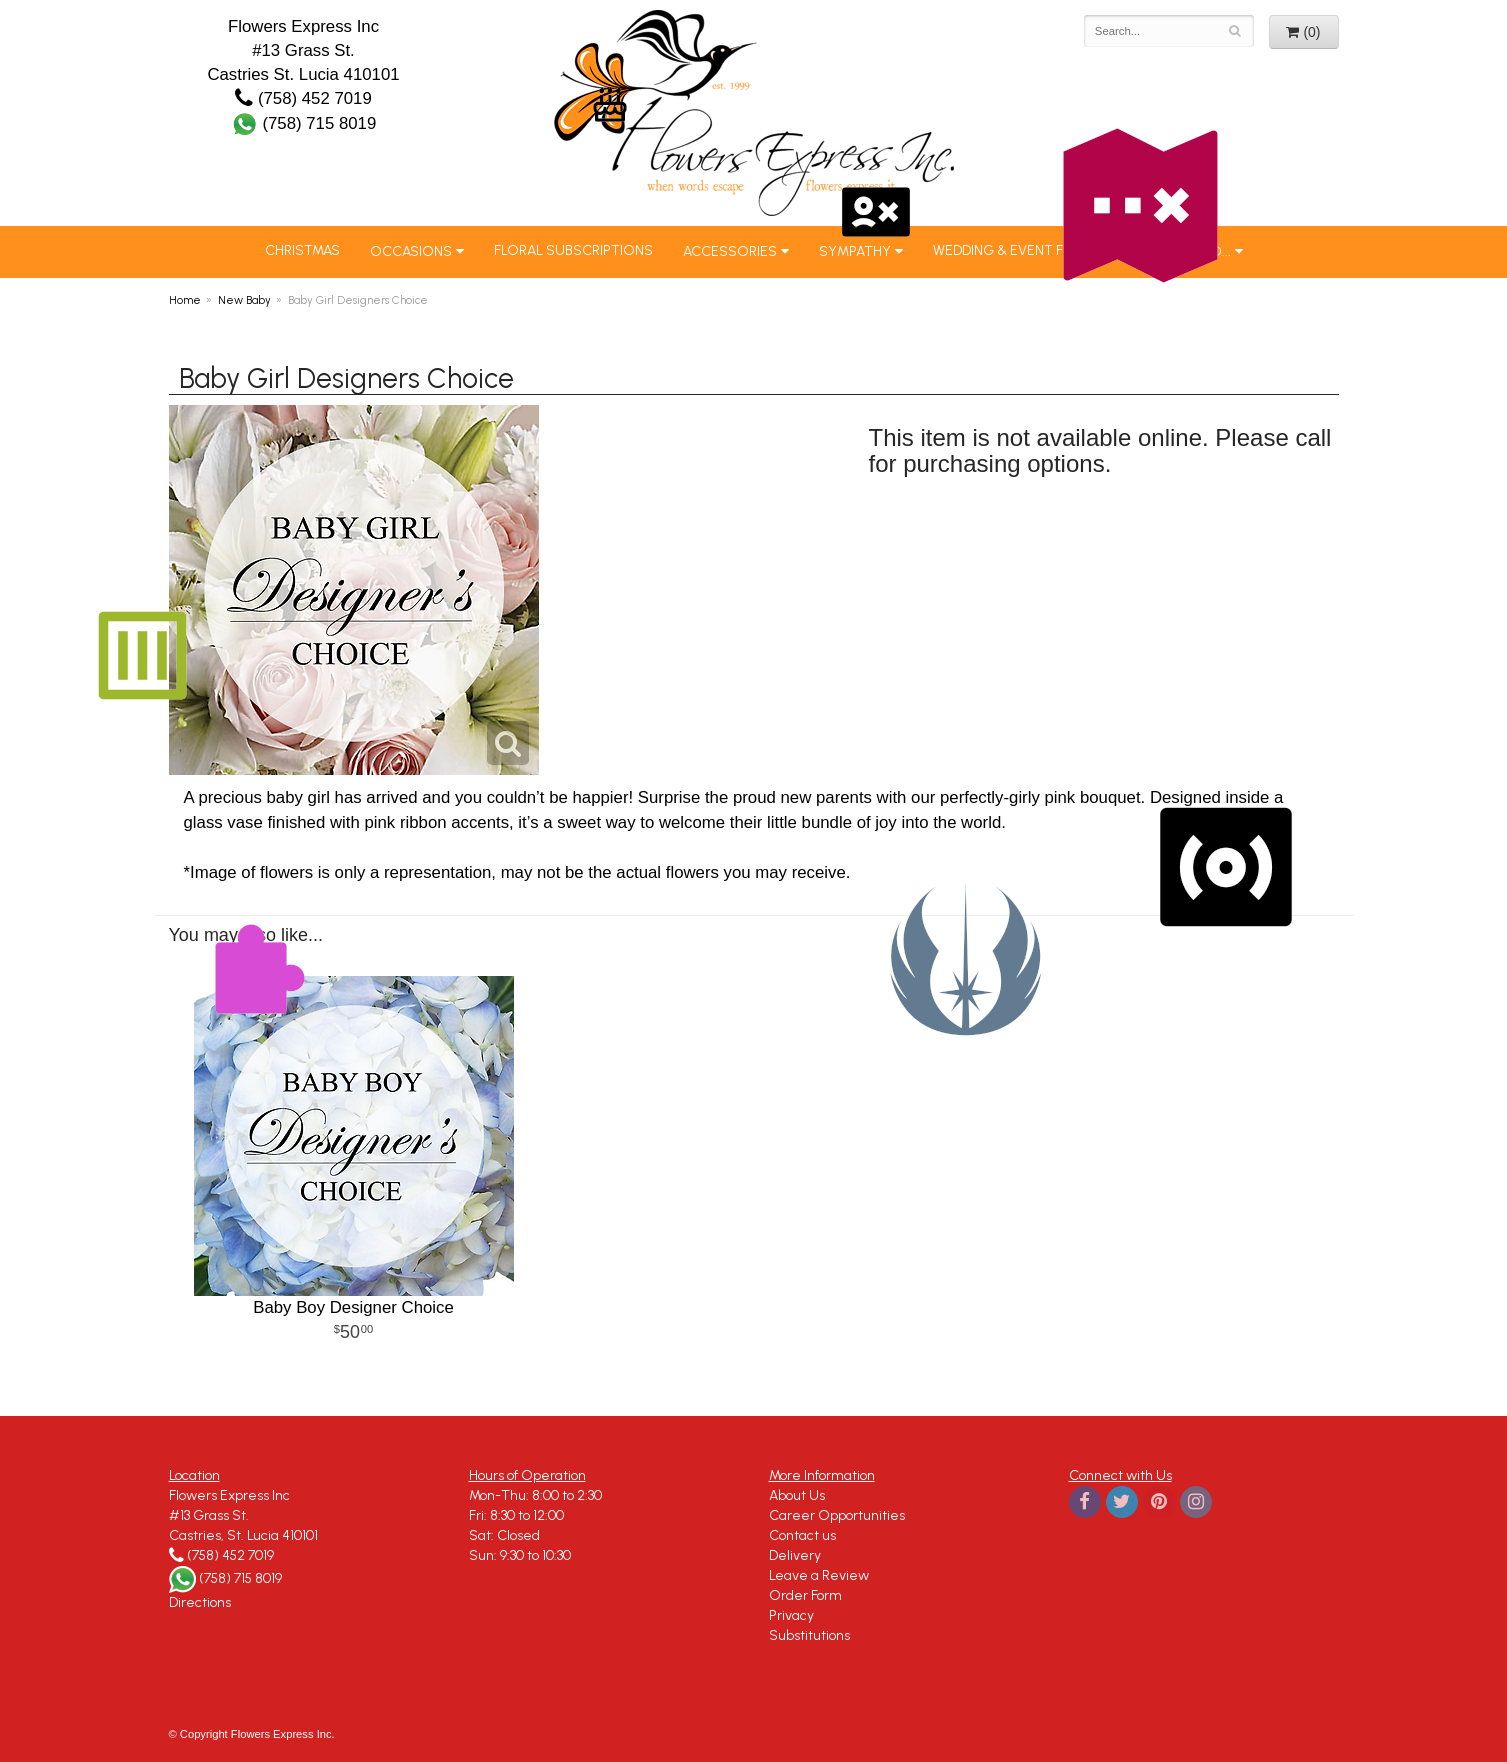 This screenshot has width=1507, height=1762. Describe the element at coordinates (1140, 205) in the screenshot. I see `view treasure map or hidden location` at that location.